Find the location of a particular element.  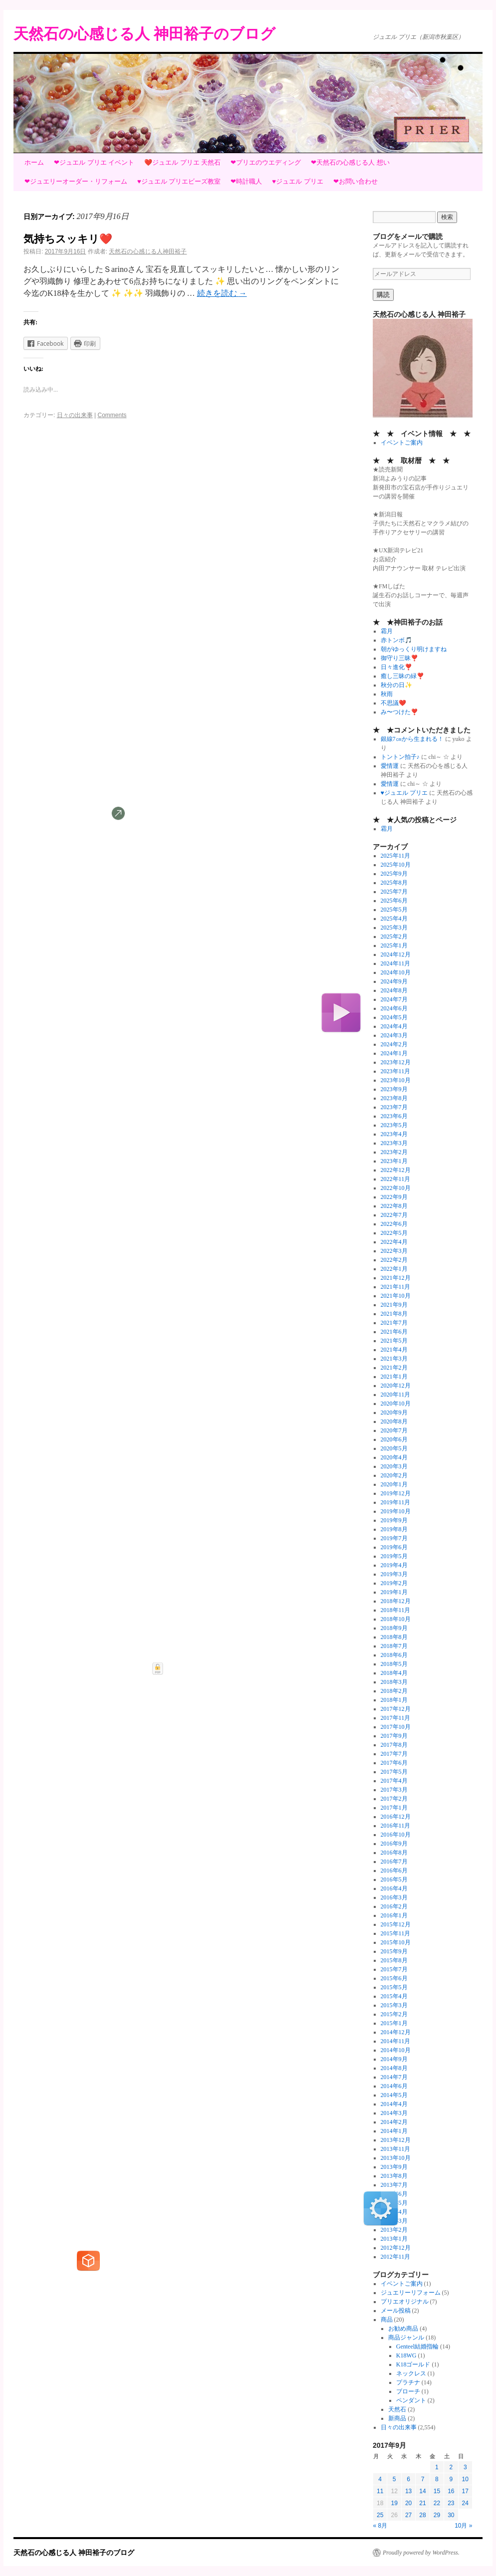

indicates a symbolic link or shortcut to another file is located at coordinates (118, 813).